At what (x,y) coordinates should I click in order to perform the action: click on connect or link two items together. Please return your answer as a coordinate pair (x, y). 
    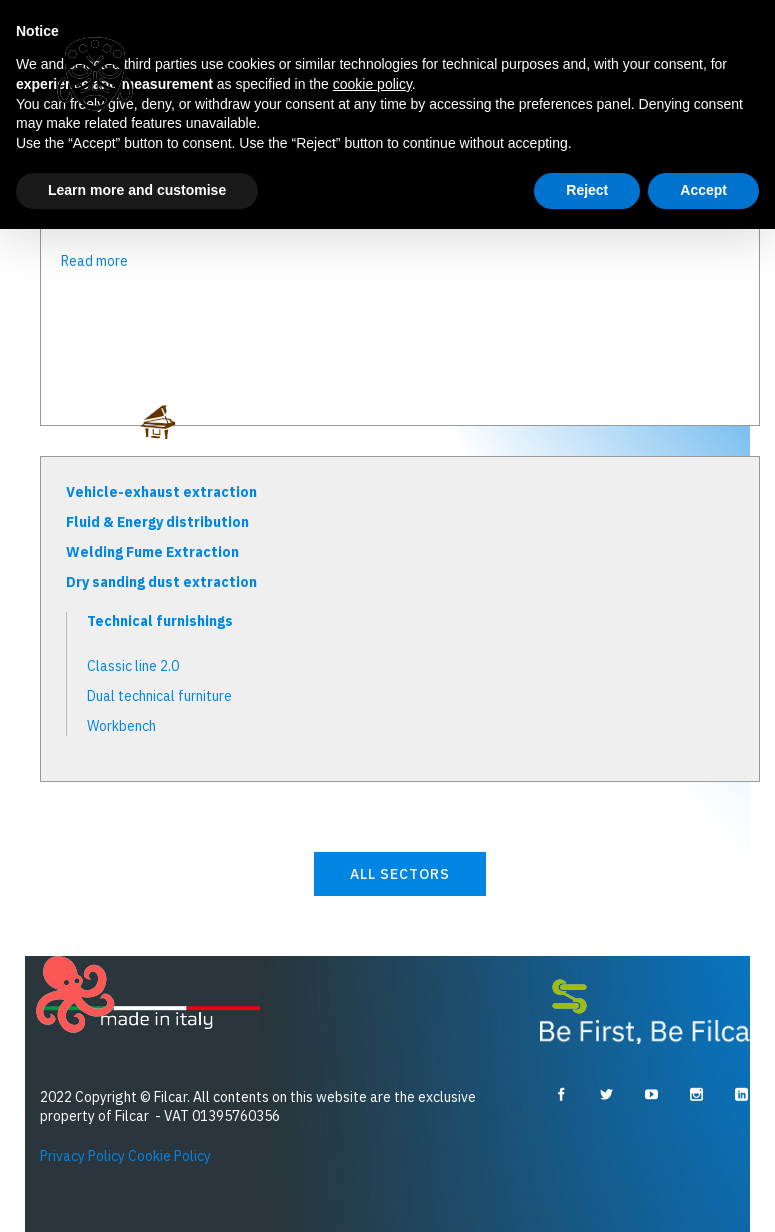
    Looking at the image, I should click on (569, 996).